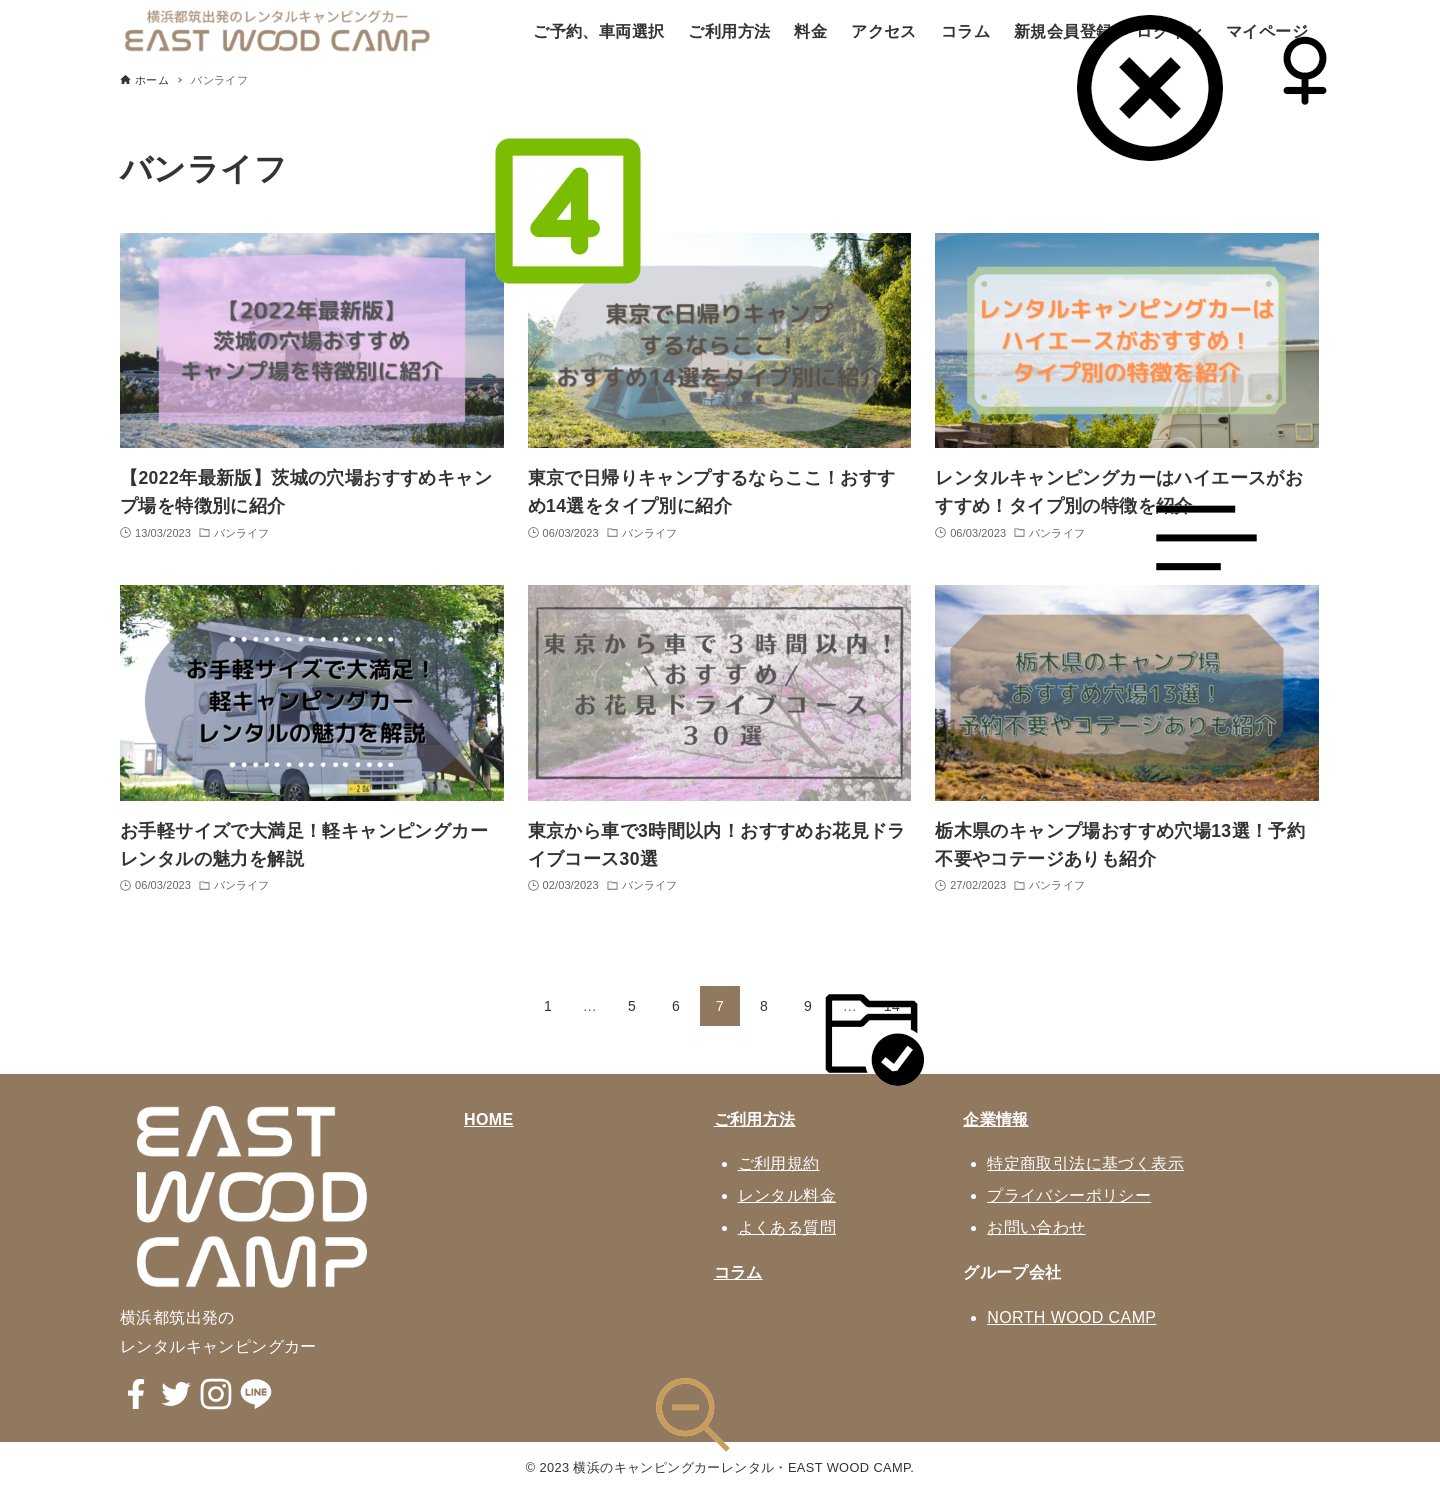 This screenshot has height=1493, width=1440. Describe the element at coordinates (1150, 88) in the screenshot. I see `close the current window or dialog` at that location.